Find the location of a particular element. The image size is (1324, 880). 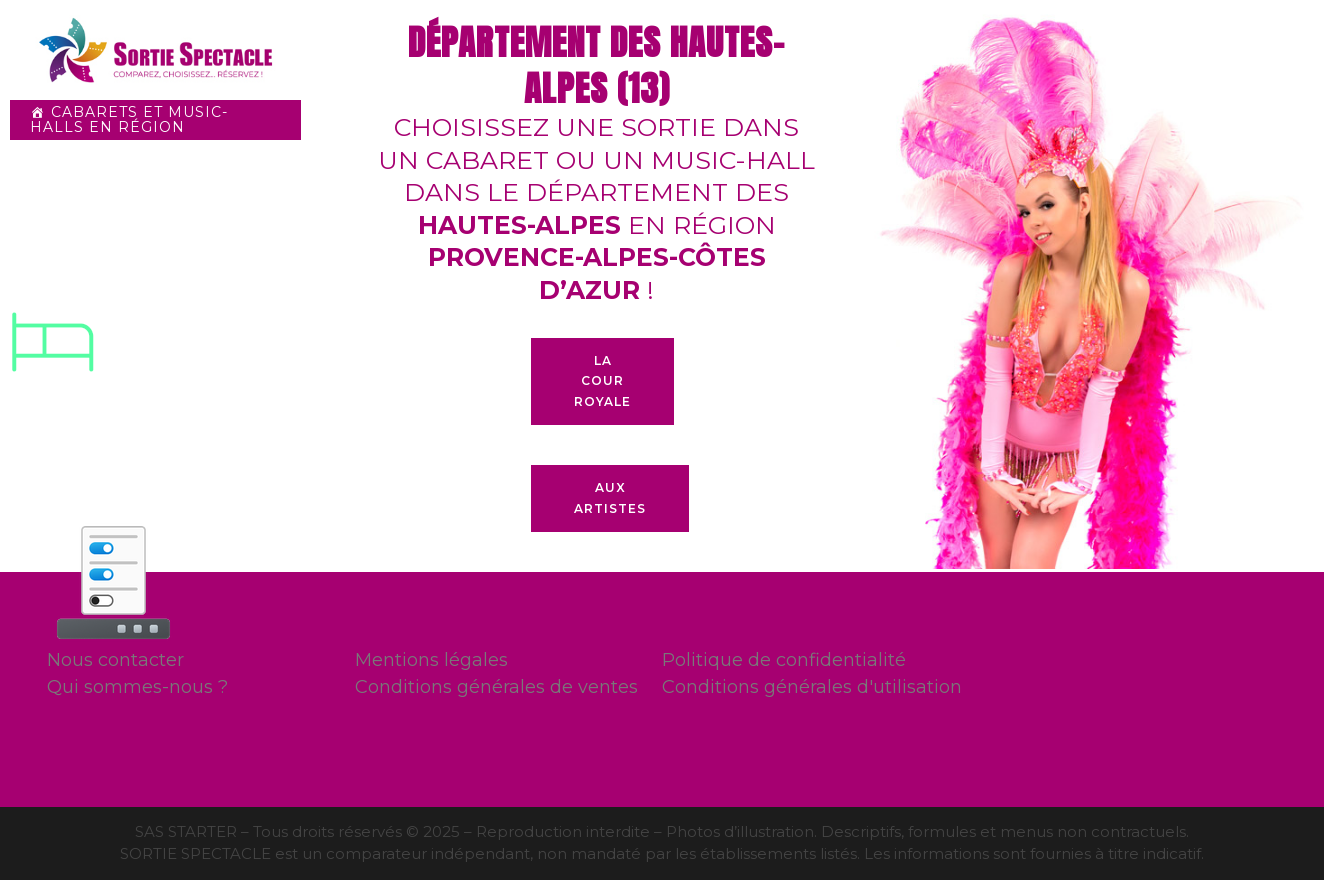

access settings or preferences is located at coordinates (113, 582).